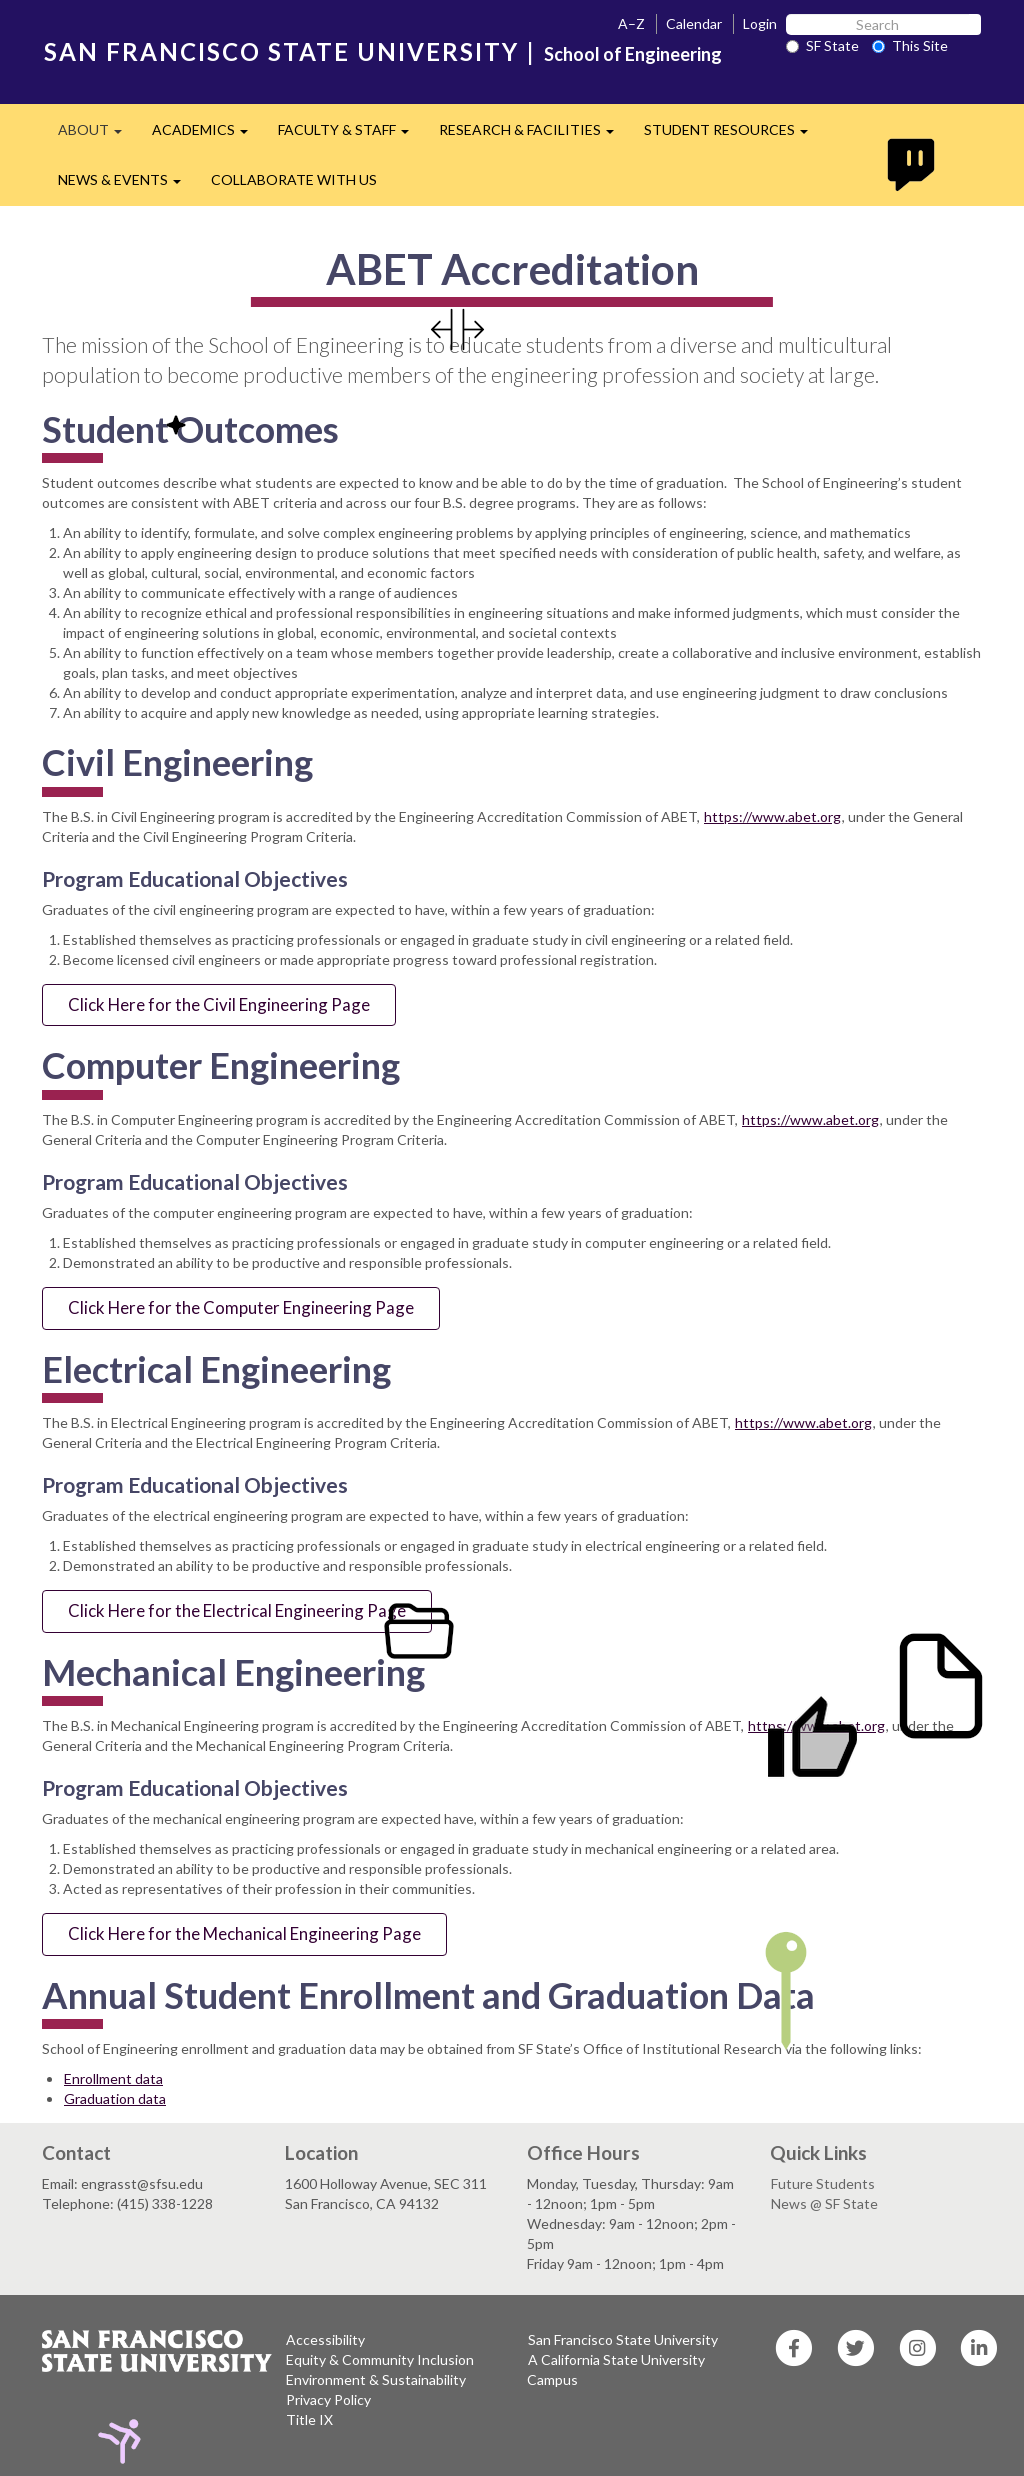  What do you see at coordinates (941, 1686) in the screenshot?
I see `view document details` at bounding box center [941, 1686].